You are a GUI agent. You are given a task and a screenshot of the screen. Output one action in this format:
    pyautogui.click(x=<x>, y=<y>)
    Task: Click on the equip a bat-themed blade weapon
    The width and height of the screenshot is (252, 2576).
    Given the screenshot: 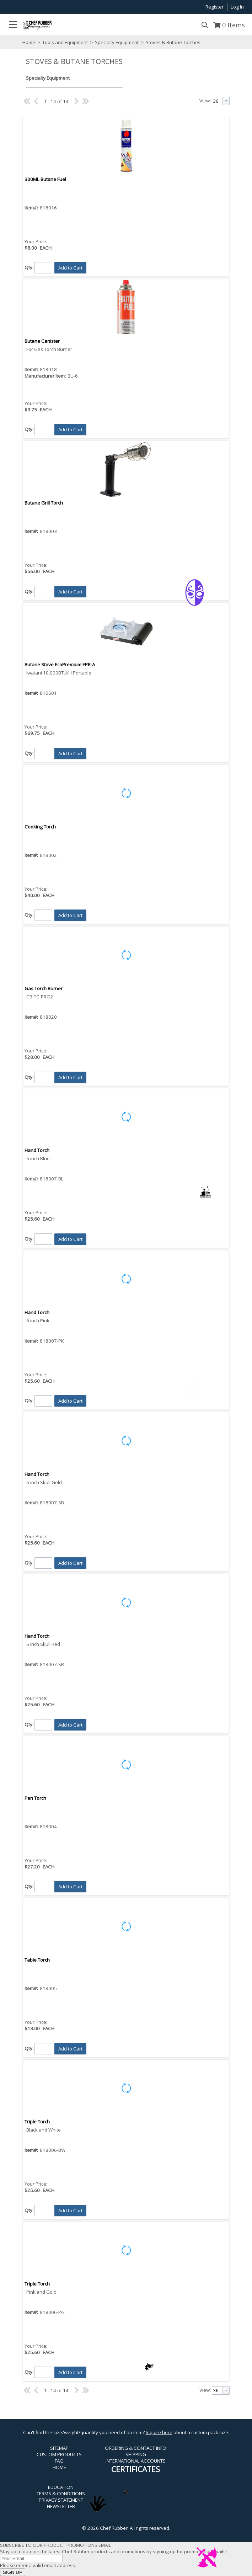 What is the action you would take?
    pyautogui.click(x=207, y=2557)
    